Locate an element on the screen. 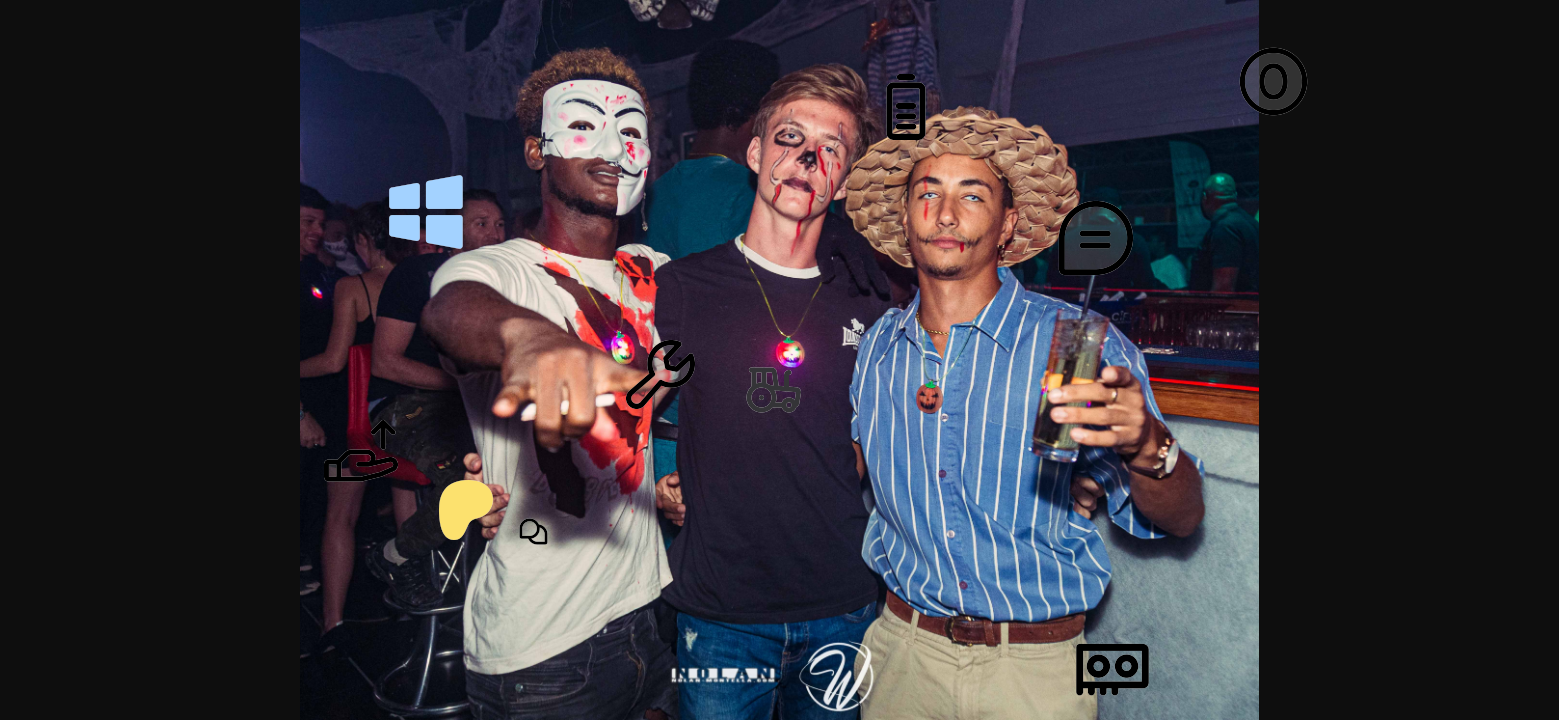 The height and width of the screenshot is (720, 1559). open the Windows start menu is located at coordinates (429, 212).